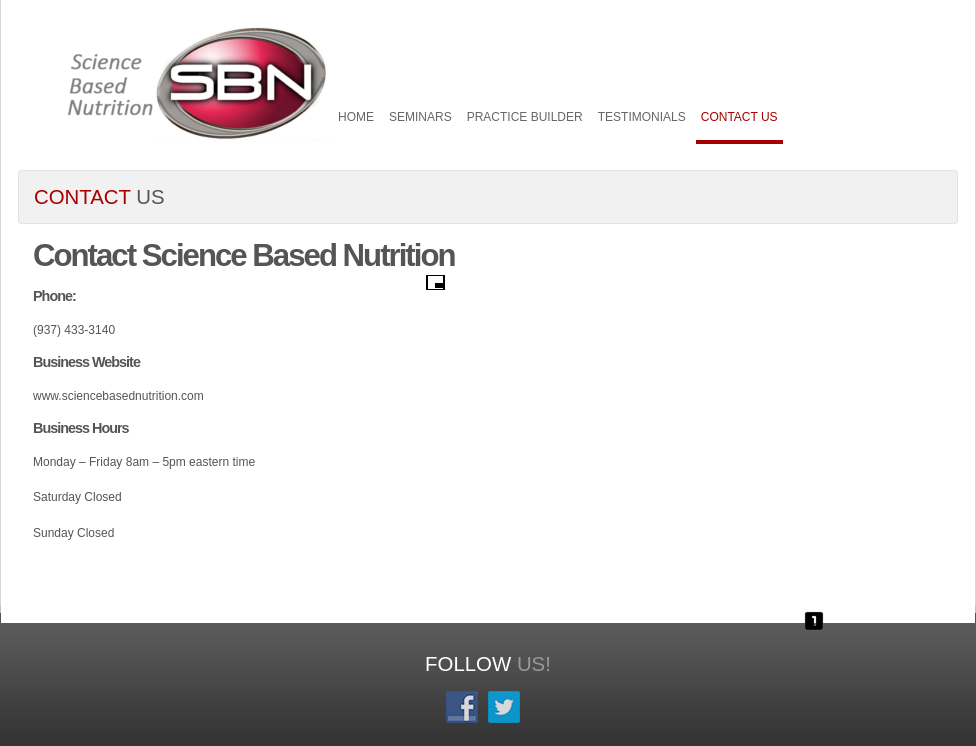 The image size is (976, 746). I want to click on add branding or watermark to content, so click(435, 282).